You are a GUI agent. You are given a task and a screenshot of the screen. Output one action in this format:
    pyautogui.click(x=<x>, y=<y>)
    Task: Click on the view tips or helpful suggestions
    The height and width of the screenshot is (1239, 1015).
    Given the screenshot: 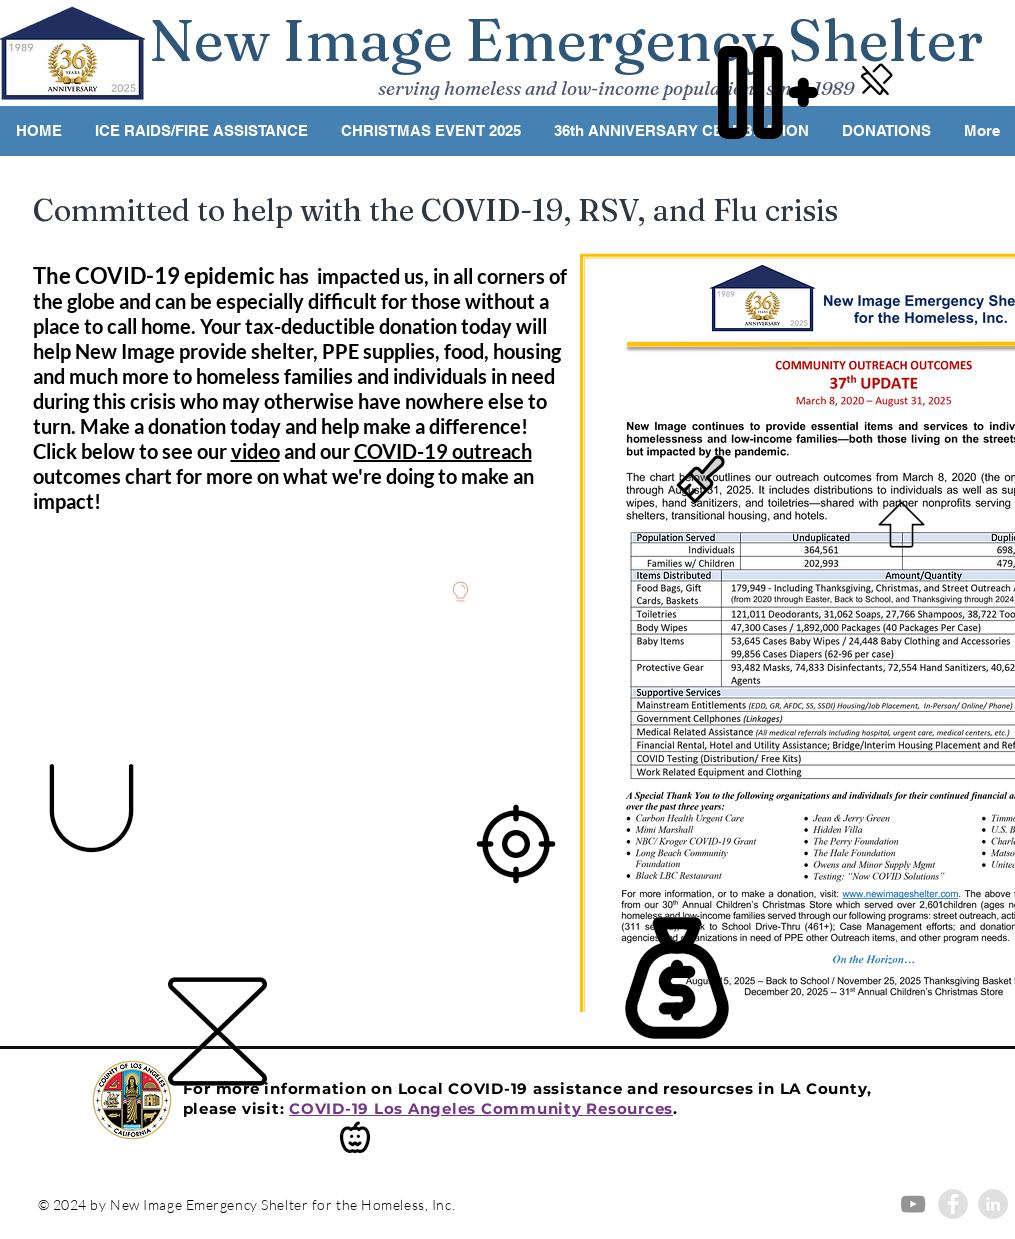 What is the action you would take?
    pyautogui.click(x=460, y=591)
    